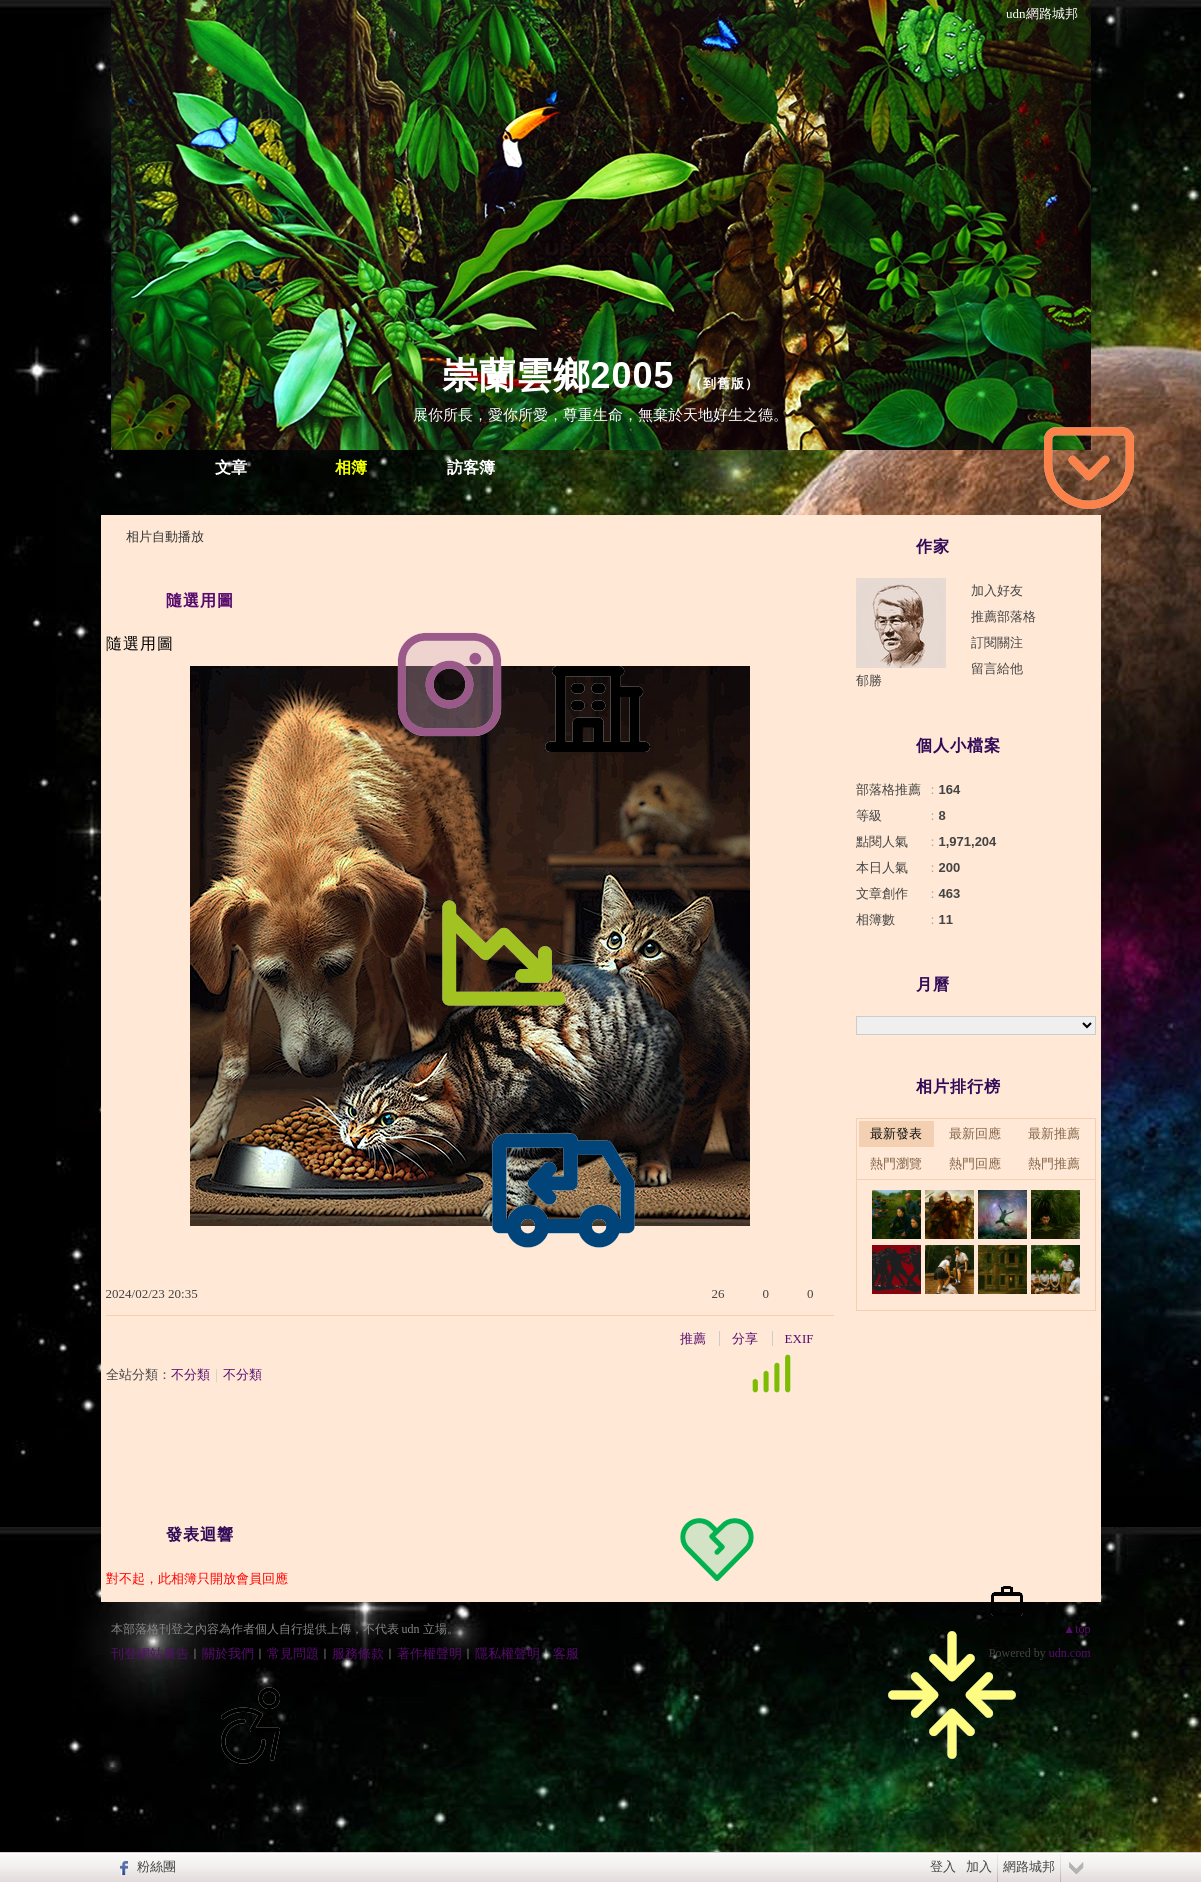  Describe the element at coordinates (449, 684) in the screenshot. I see `open instagram app` at that location.